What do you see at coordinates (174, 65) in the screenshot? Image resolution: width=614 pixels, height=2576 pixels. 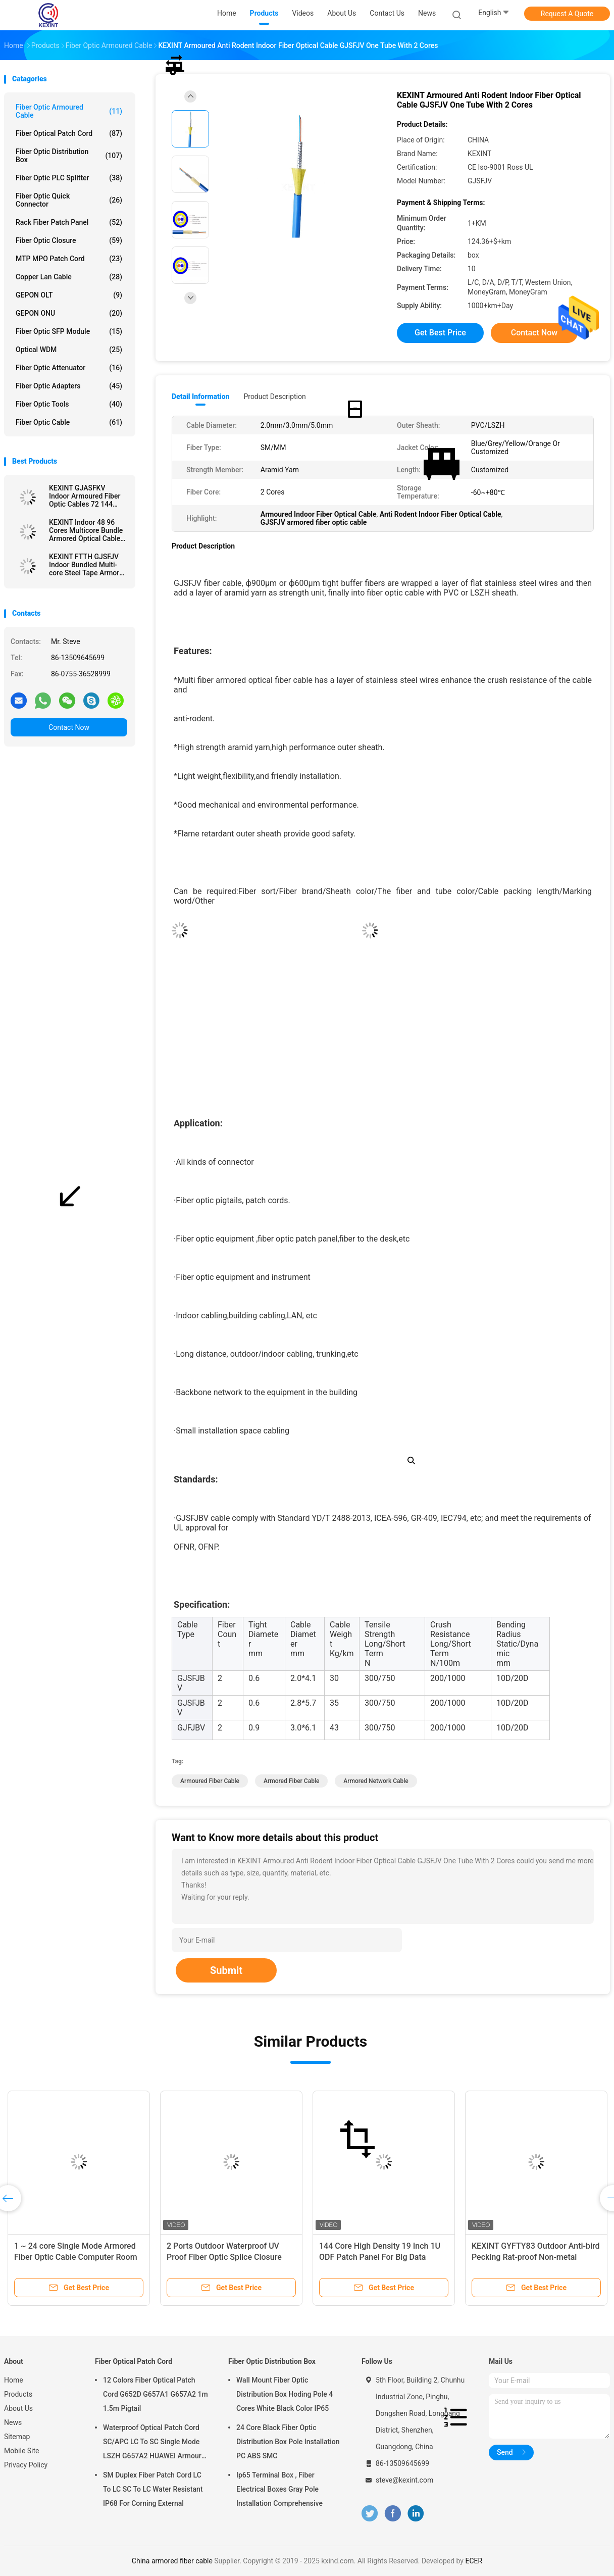 I see `indicates RV hookup amenities available` at bounding box center [174, 65].